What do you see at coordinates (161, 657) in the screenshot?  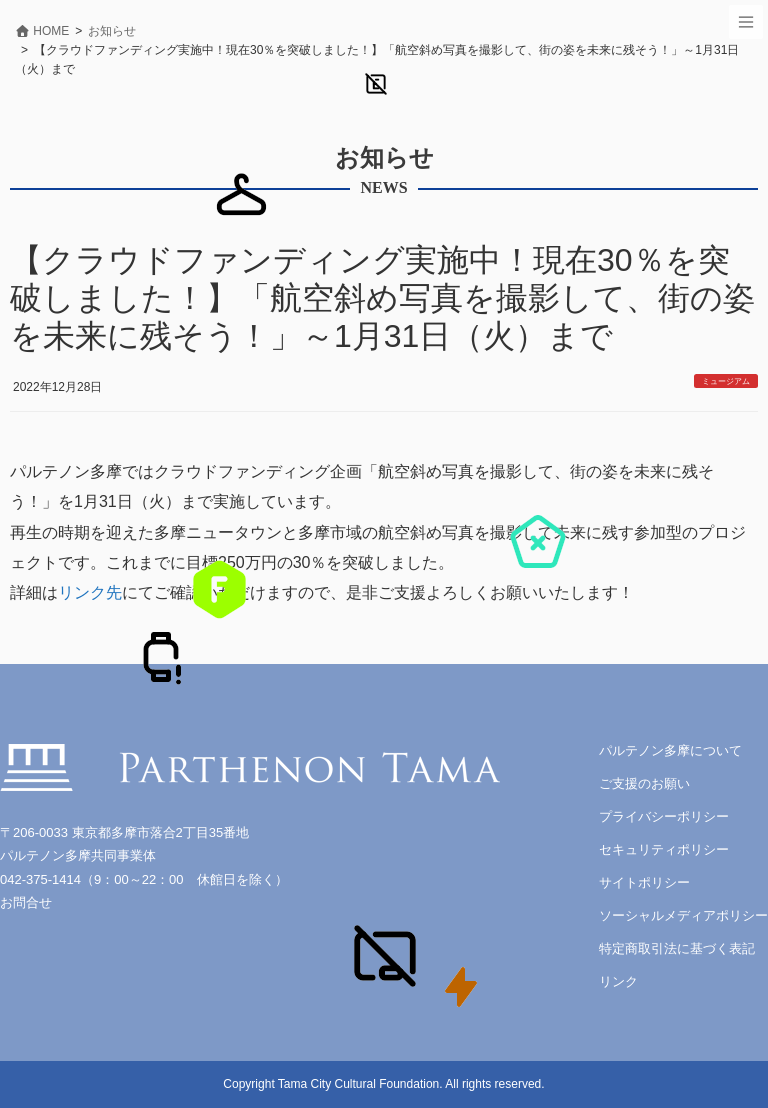 I see `smartwatch alert or notification` at bounding box center [161, 657].